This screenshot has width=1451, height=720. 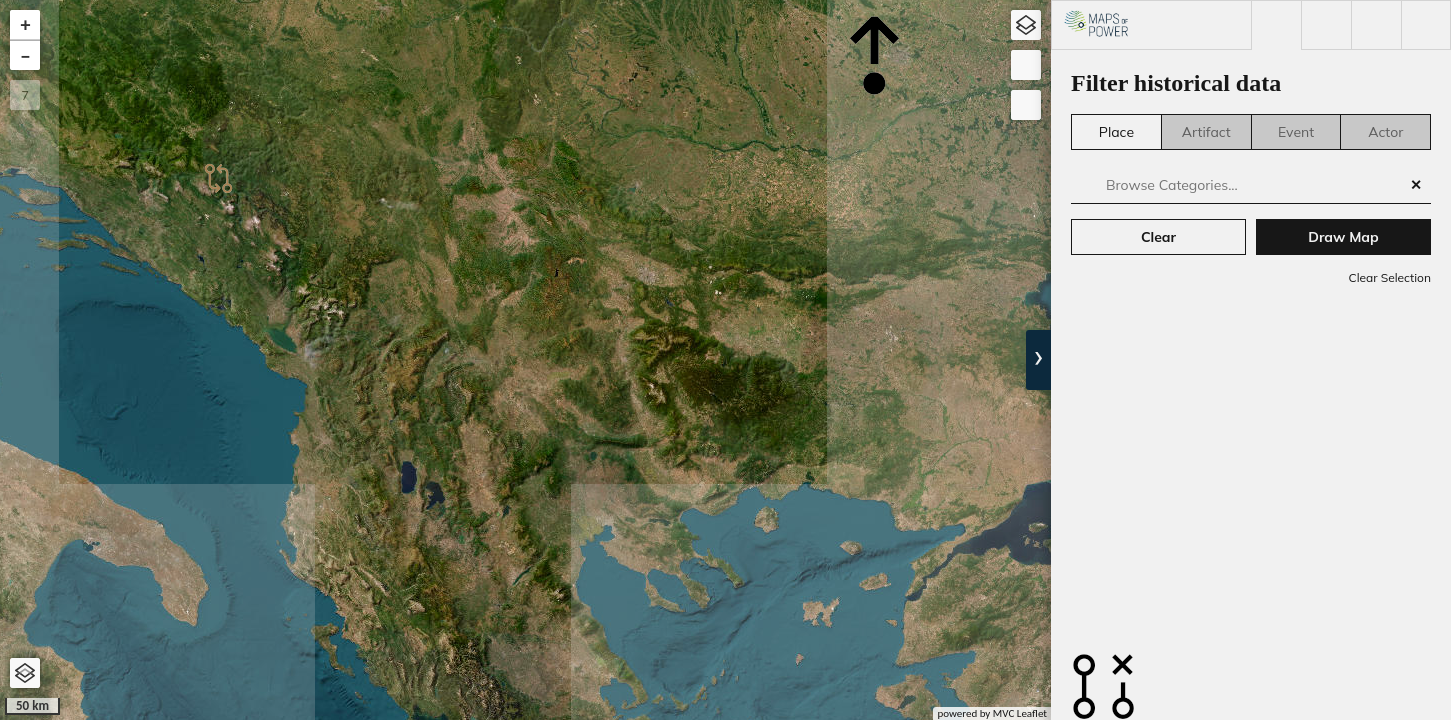 What do you see at coordinates (1103, 684) in the screenshot?
I see `indicates a closed or rejected pull request` at bounding box center [1103, 684].